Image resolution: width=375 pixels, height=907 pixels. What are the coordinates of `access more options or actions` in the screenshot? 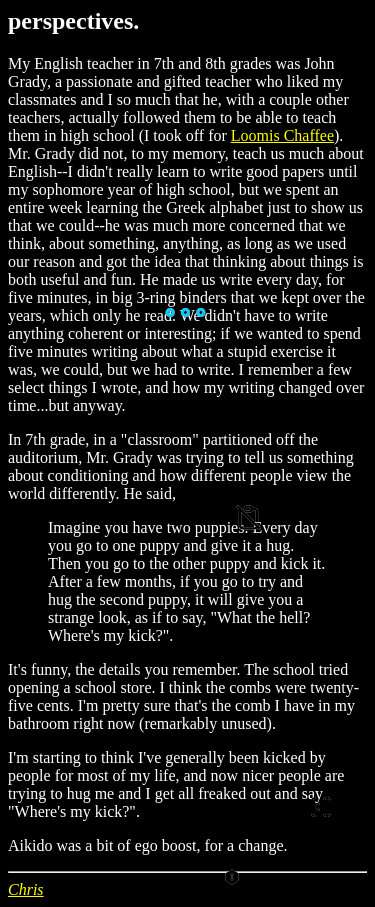 It's located at (185, 312).